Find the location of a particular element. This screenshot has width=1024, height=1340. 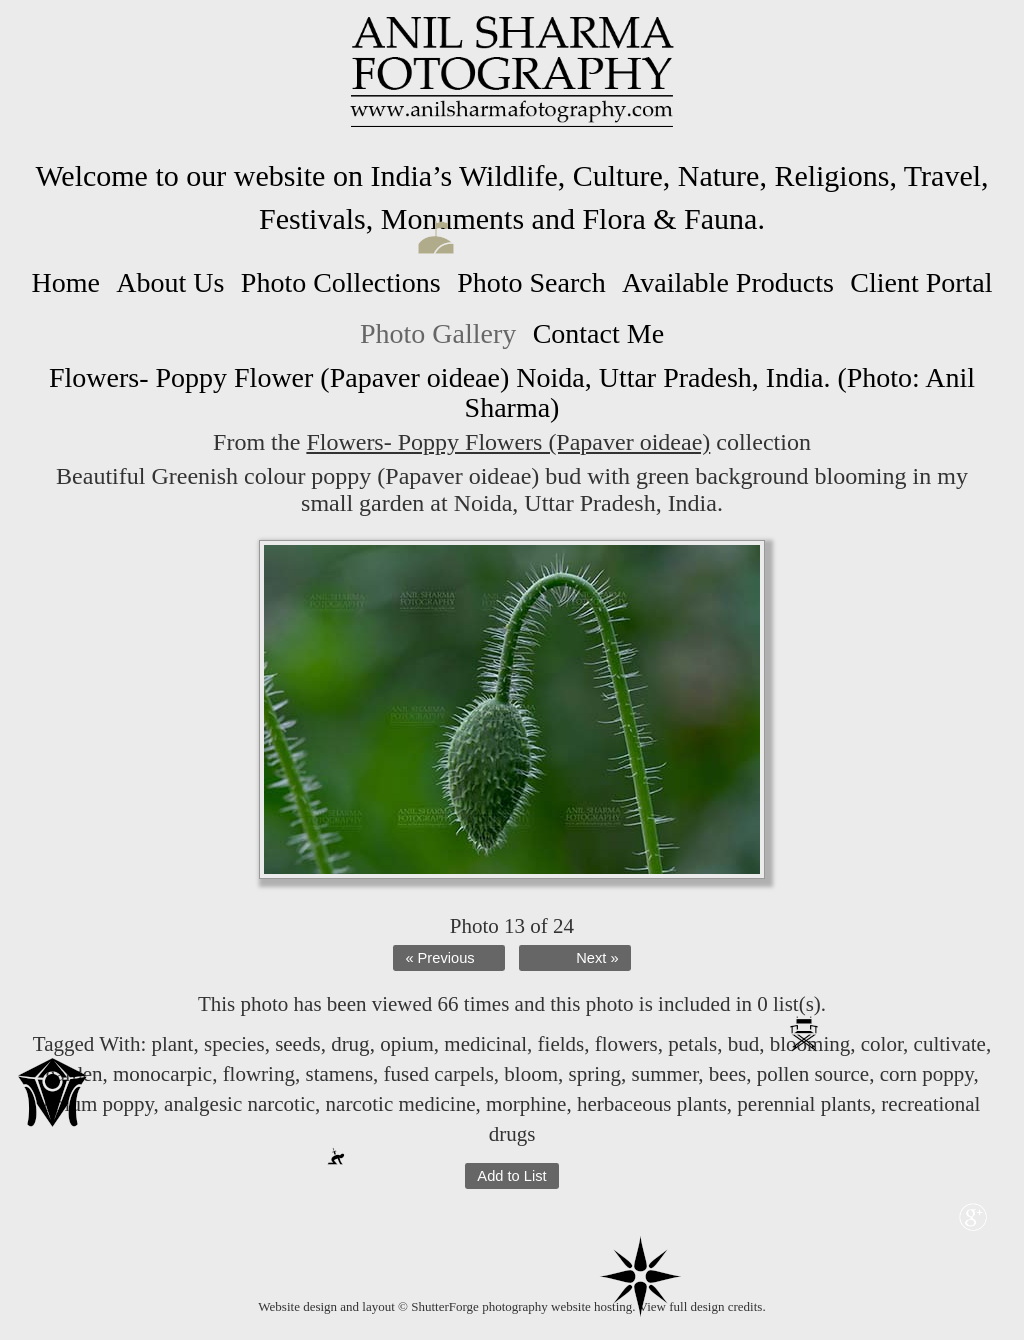

indicates a backstab or stealth attack ability is located at coordinates (336, 1156).